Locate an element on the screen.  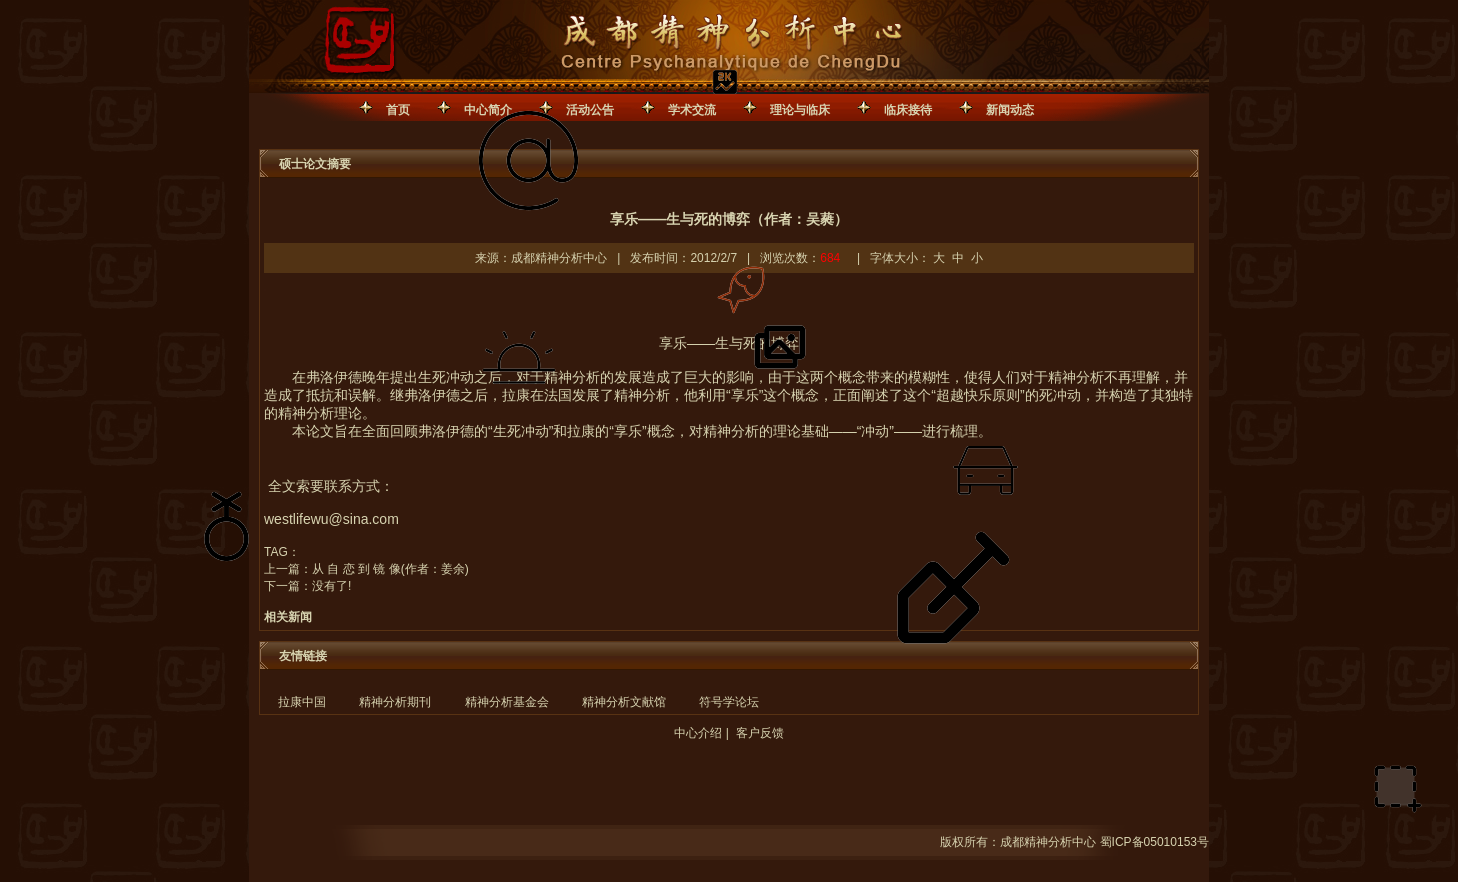
indicates nonbinary gender identity option is located at coordinates (226, 526).